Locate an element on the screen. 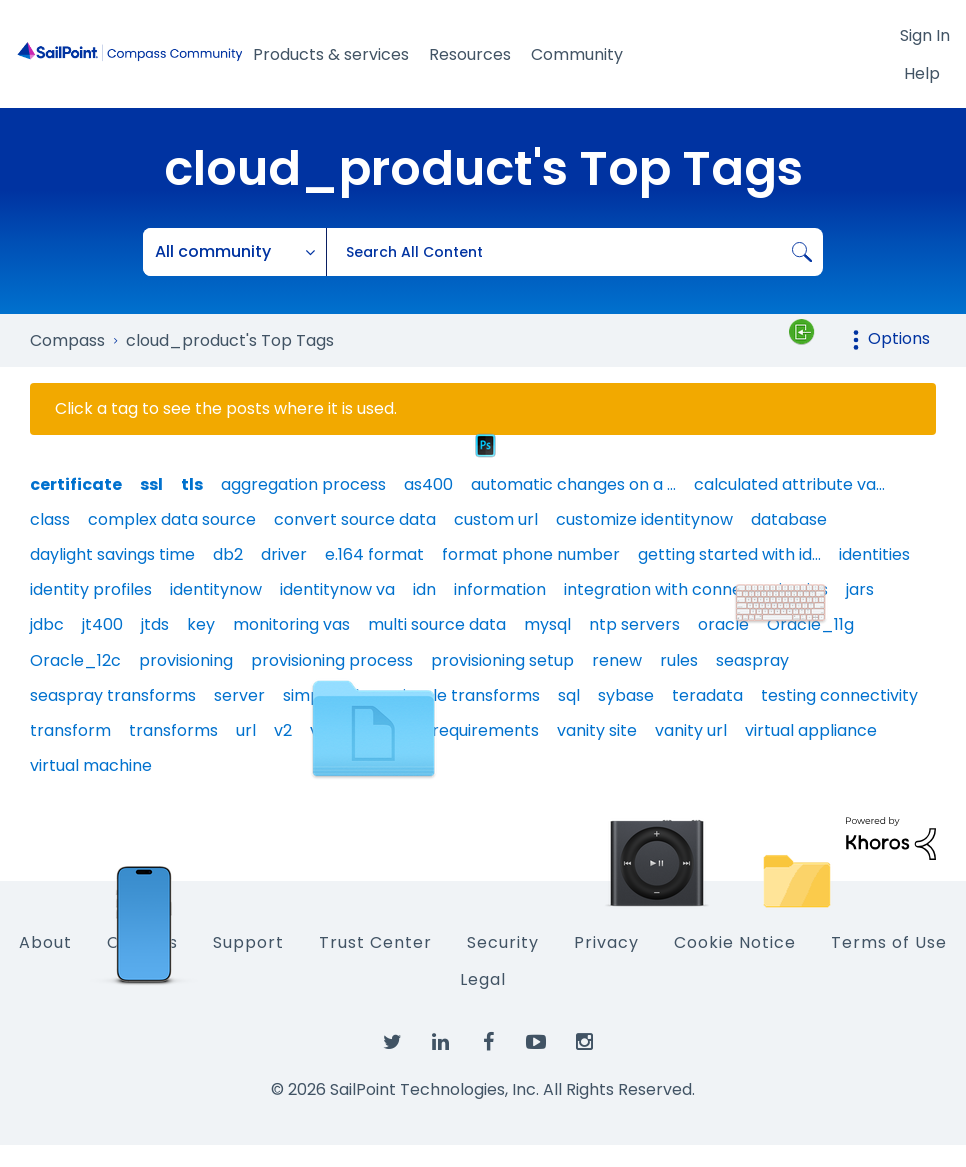  access ipod shuffle device settings is located at coordinates (657, 863).